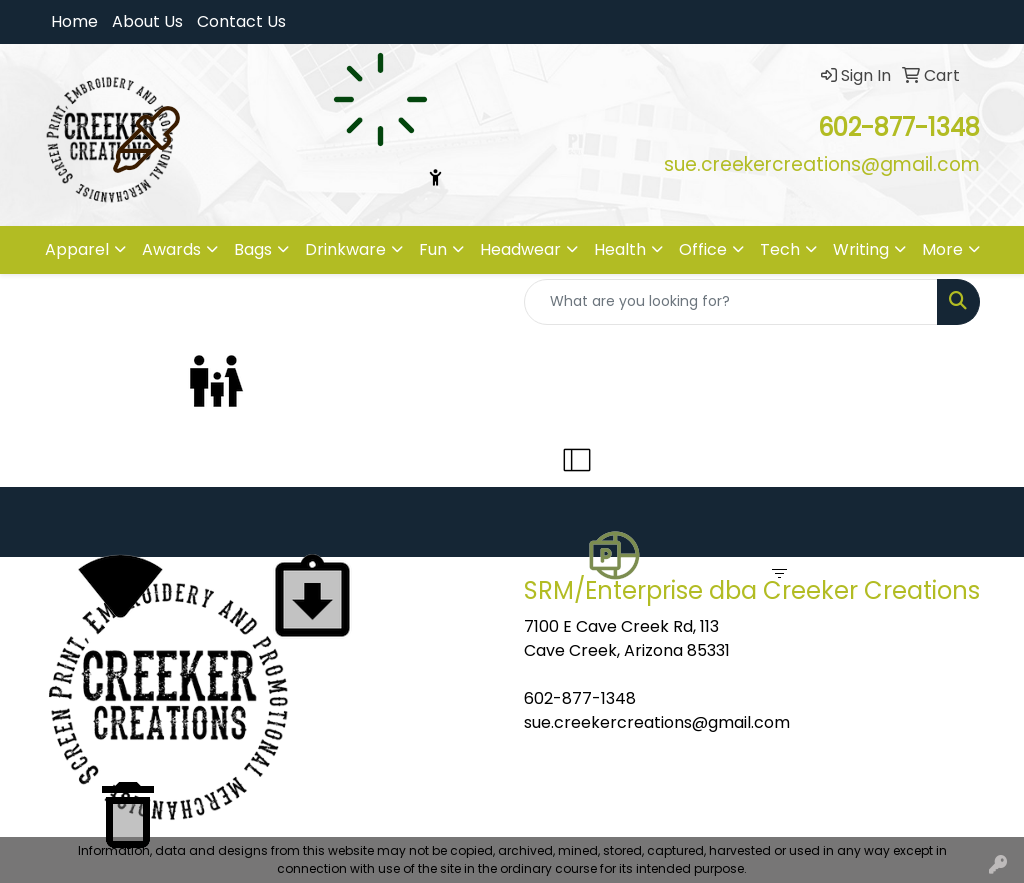 The image size is (1024, 883). Describe the element at coordinates (128, 815) in the screenshot. I see `delete selected item` at that location.